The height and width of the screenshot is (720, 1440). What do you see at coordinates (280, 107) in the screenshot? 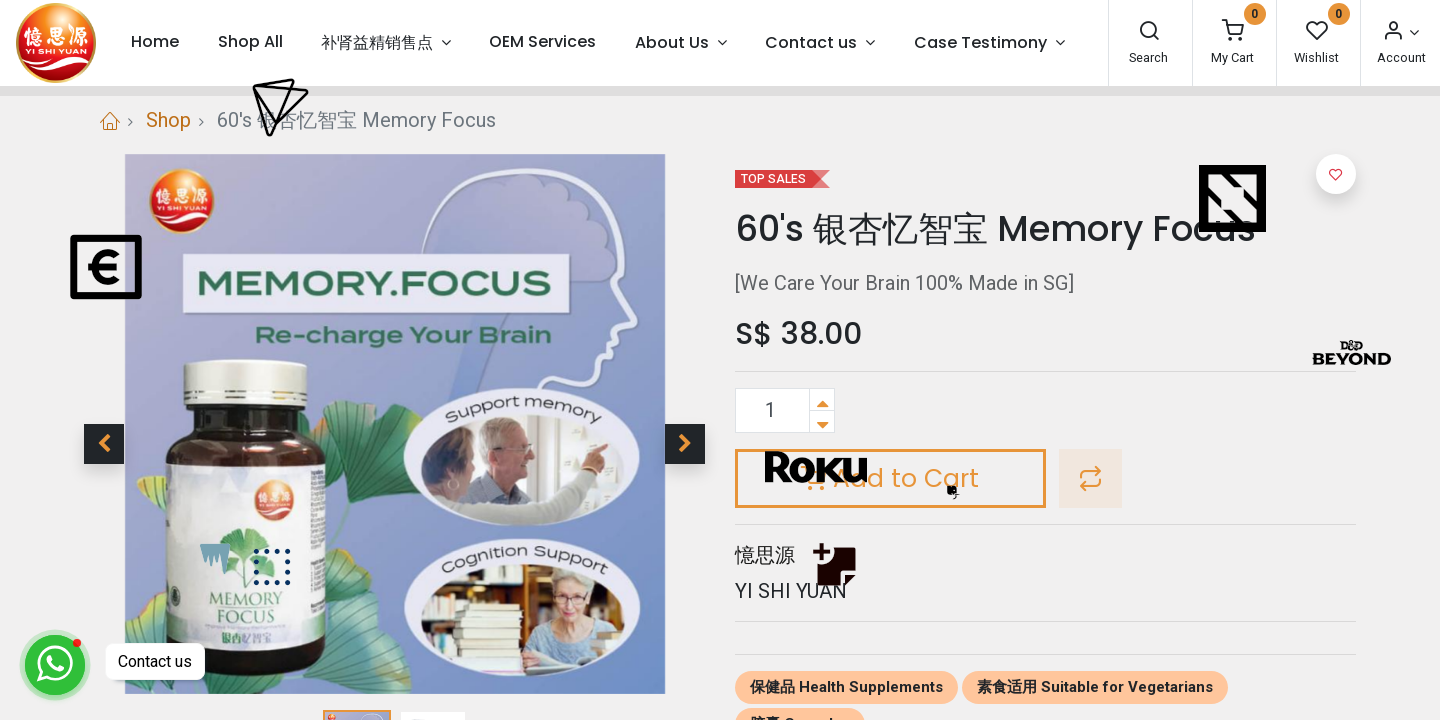
I see `pushed app logo` at bounding box center [280, 107].